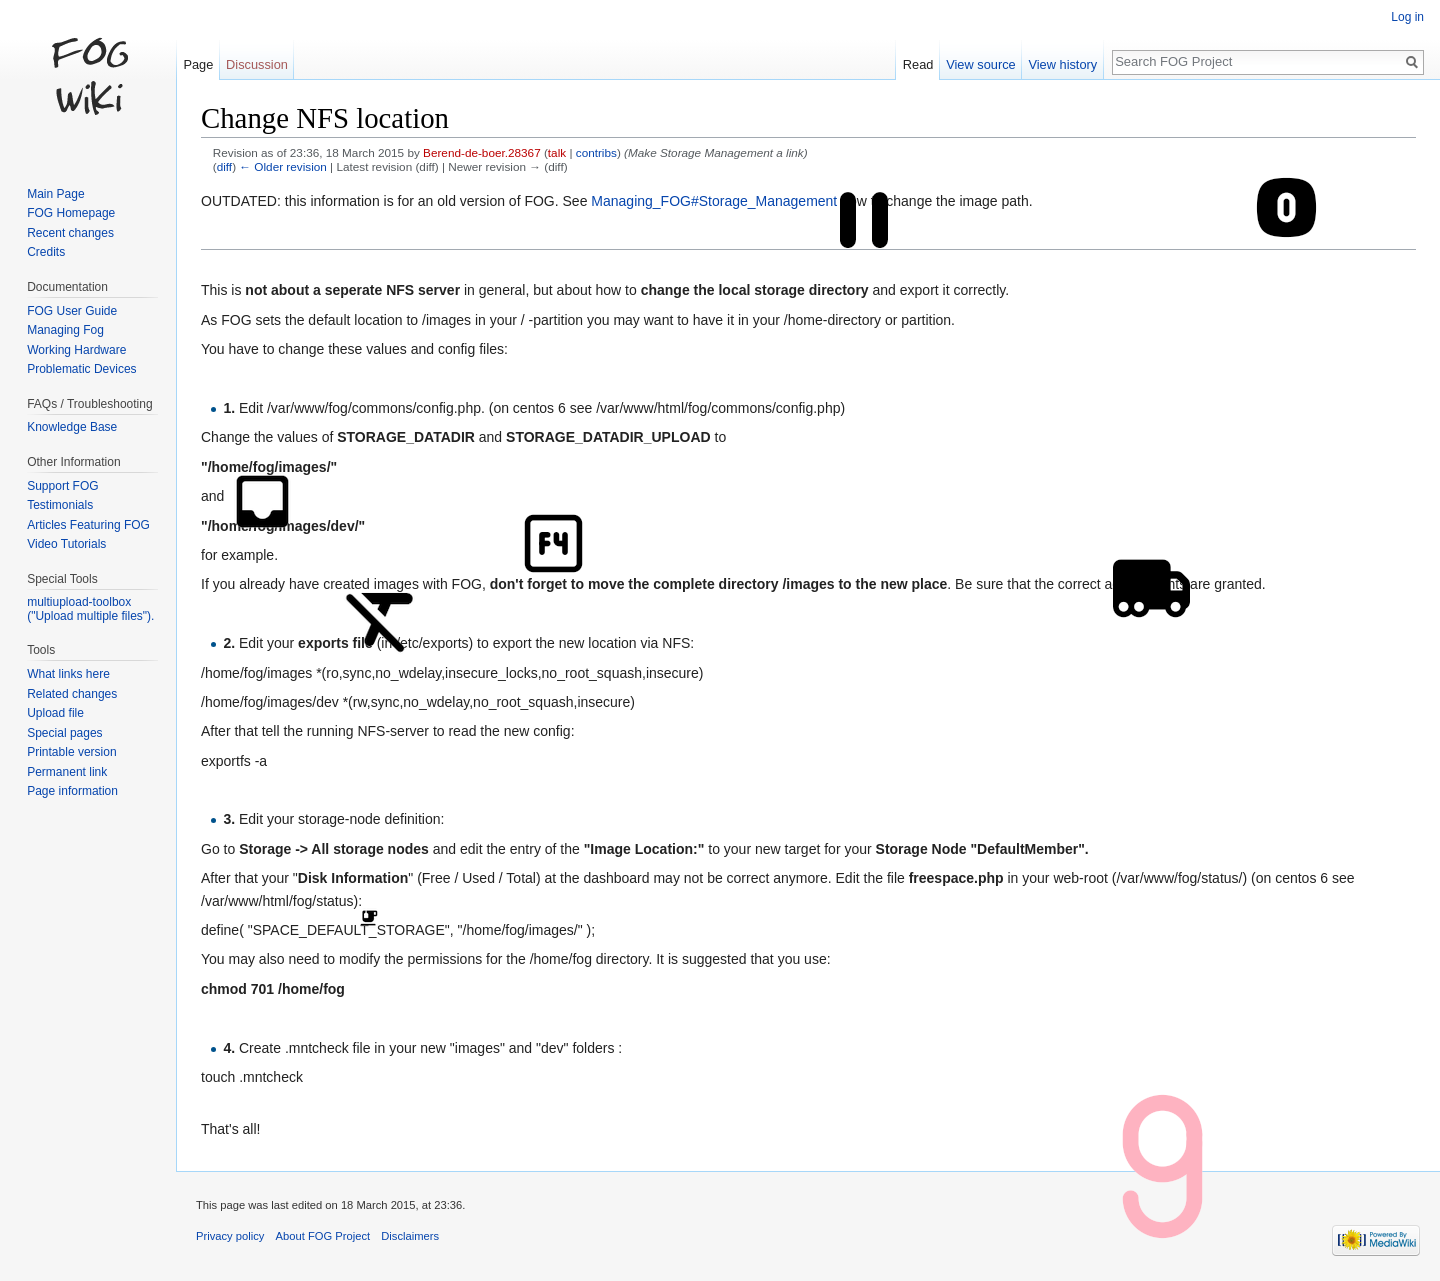 This screenshot has width=1440, height=1281. I want to click on press F4 keyboard shortcut, so click(553, 543).